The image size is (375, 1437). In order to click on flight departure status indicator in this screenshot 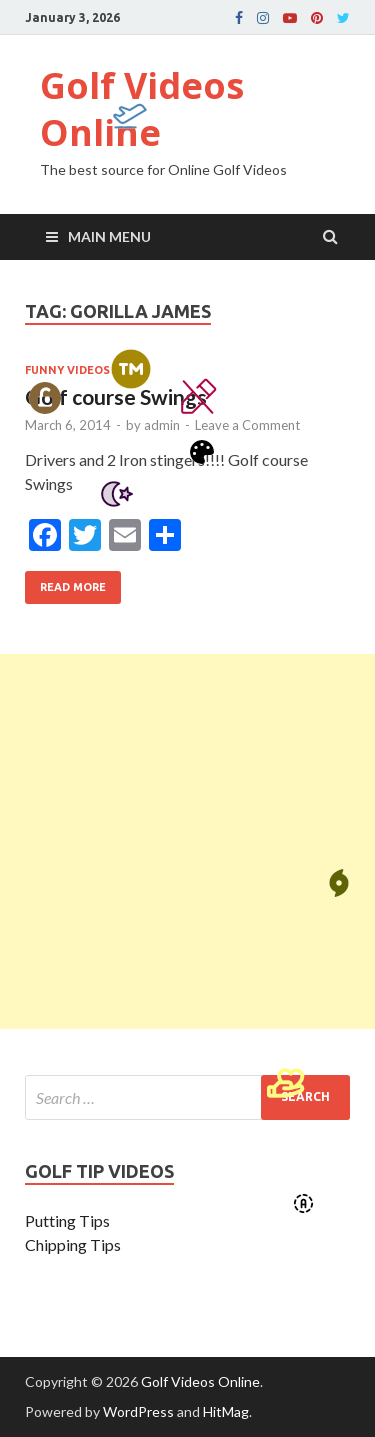, I will do `click(130, 115)`.